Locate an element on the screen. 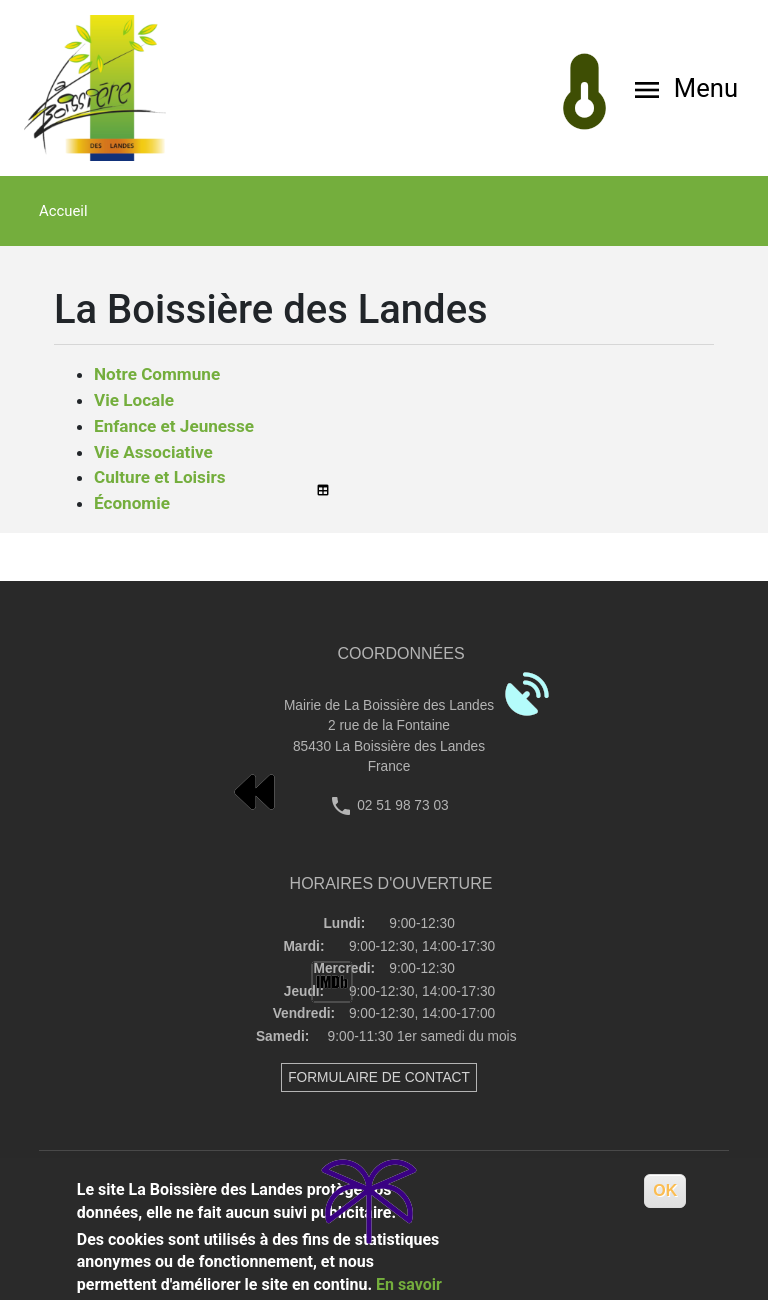 The image size is (768, 1300). access vacation or travel mode is located at coordinates (369, 1200).